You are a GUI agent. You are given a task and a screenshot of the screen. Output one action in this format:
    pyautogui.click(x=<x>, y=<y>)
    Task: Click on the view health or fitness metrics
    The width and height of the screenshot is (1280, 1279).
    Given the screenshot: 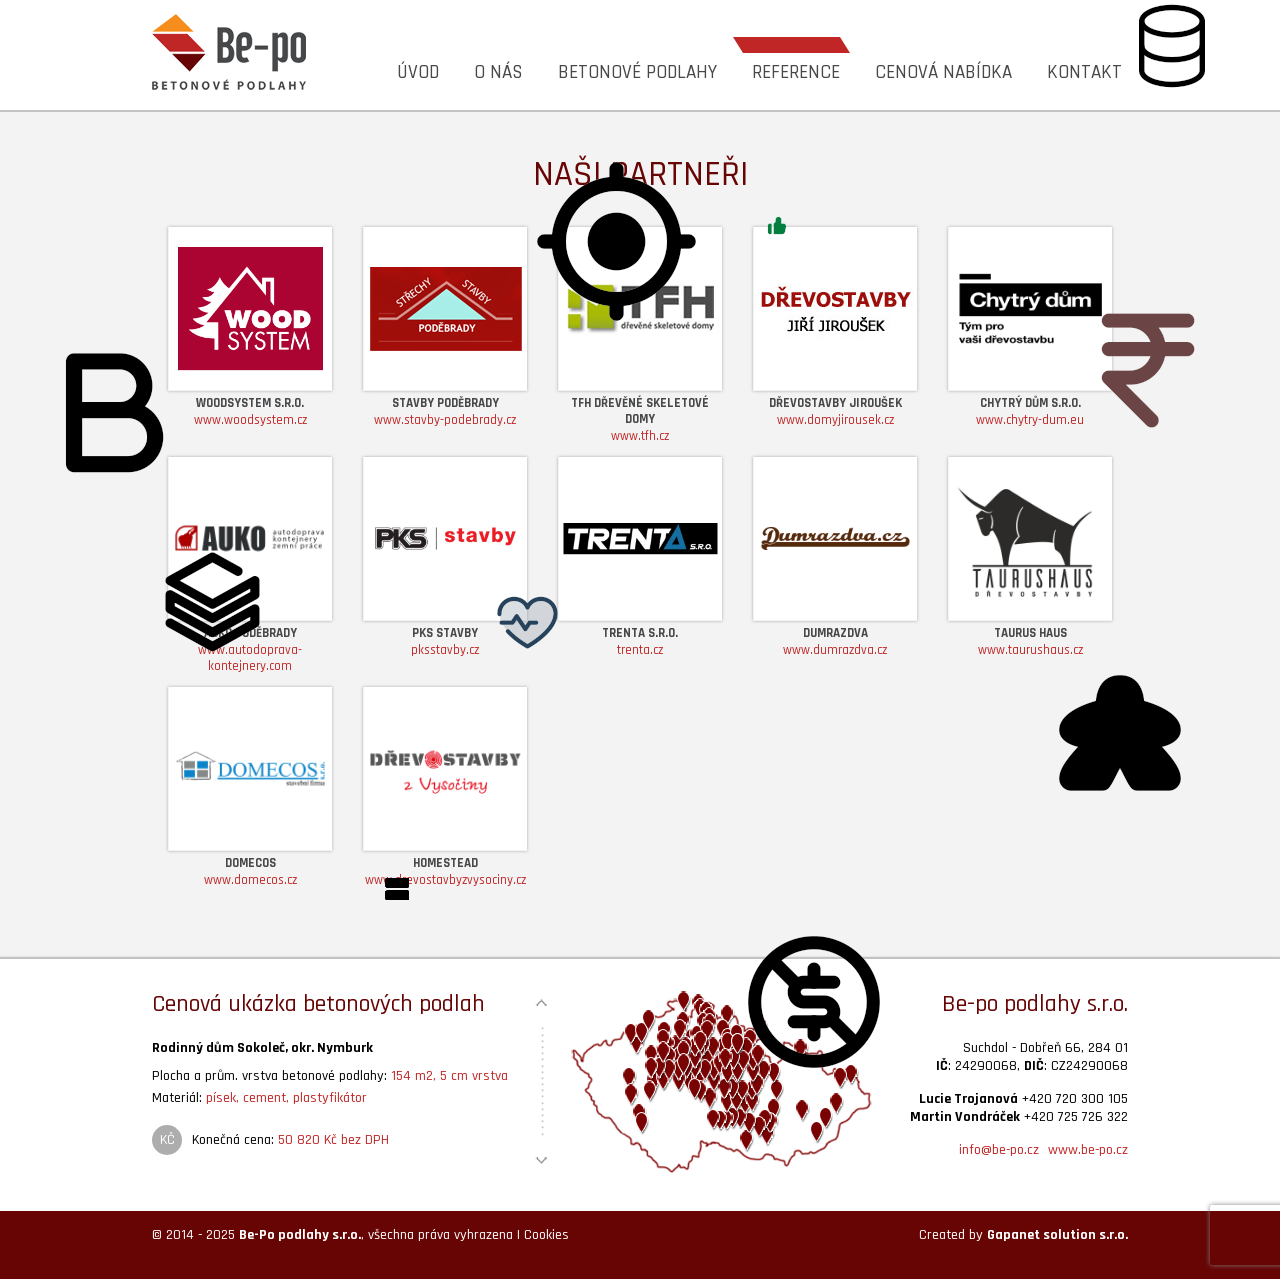 What is the action you would take?
    pyautogui.click(x=527, y=620)
    